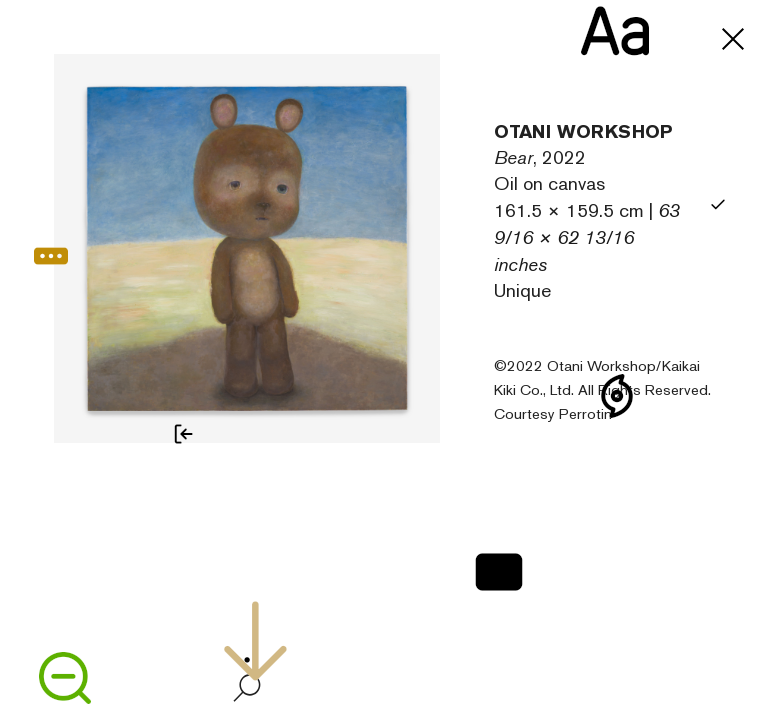  What do you see at coordinates (617, 396) in the screenshot?
I see `indicates severe weather alert or hurricane warning` at bounding box center [617, 396].